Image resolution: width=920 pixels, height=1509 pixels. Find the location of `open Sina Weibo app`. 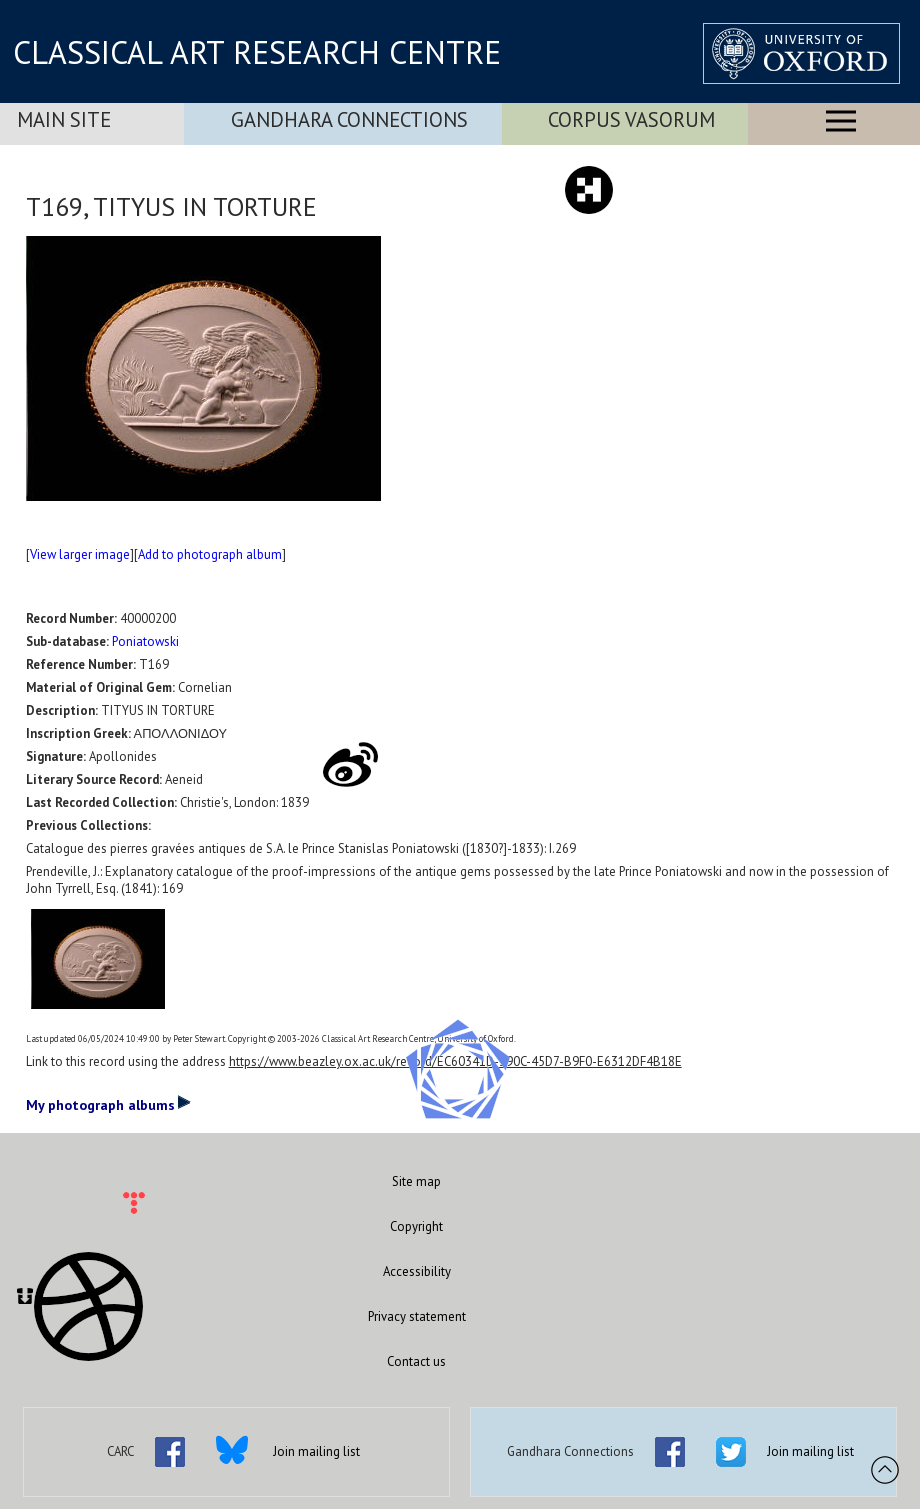

open Sina Weibo app is located at coordinates (350, 764).